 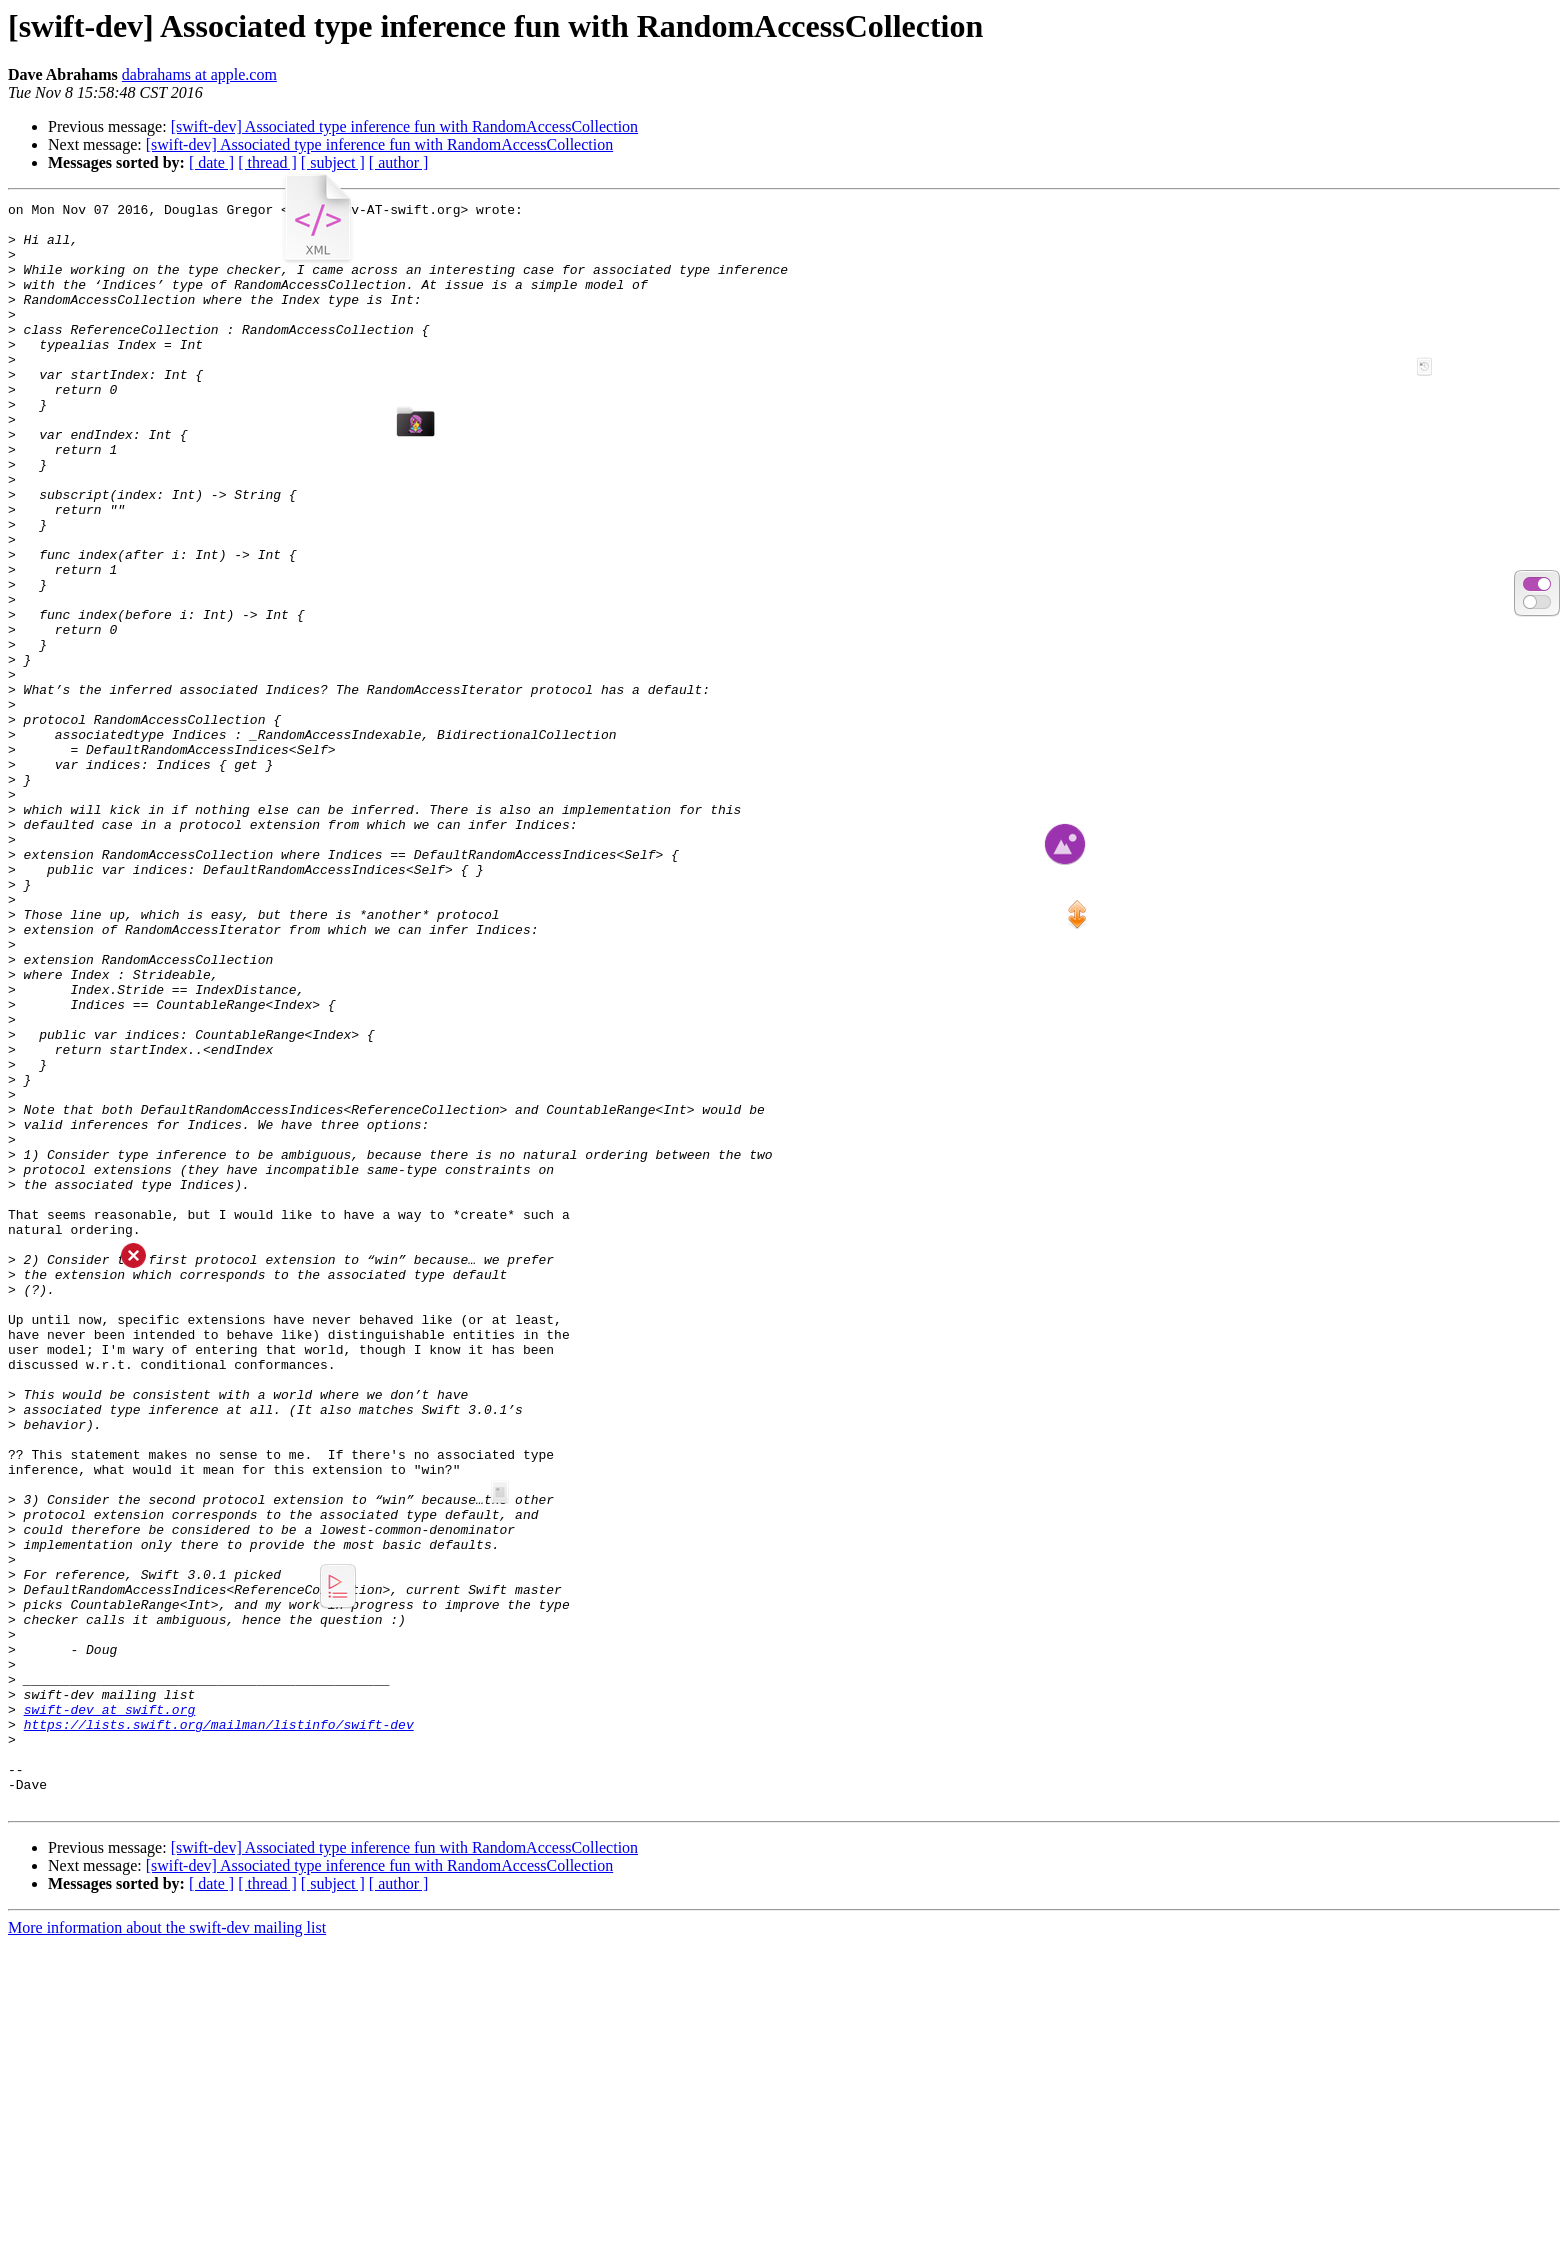 What do you see at coordinates (415, 422) in the screenshot?
I see `folder containing emoji or emoticon files` at bounding box center [415, 422].